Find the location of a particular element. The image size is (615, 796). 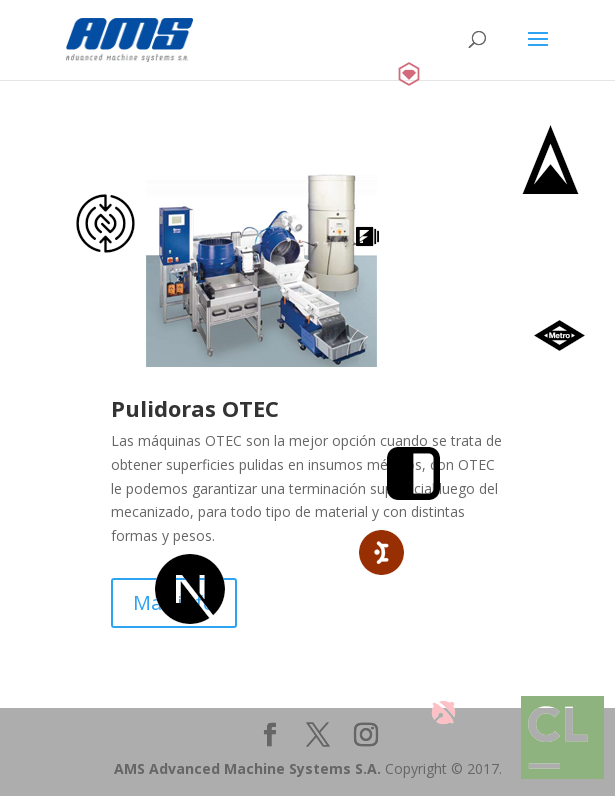

indicates nfc directional communication capability is located at coordinates (105, 223).